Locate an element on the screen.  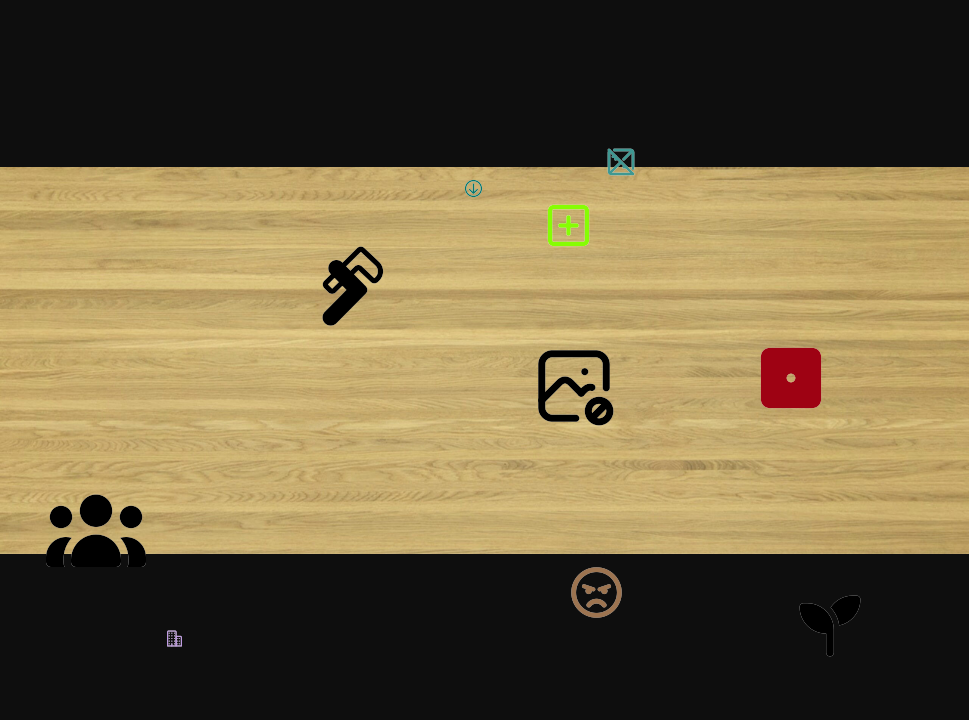
download a file or resource is located at coordinates (473, 188).